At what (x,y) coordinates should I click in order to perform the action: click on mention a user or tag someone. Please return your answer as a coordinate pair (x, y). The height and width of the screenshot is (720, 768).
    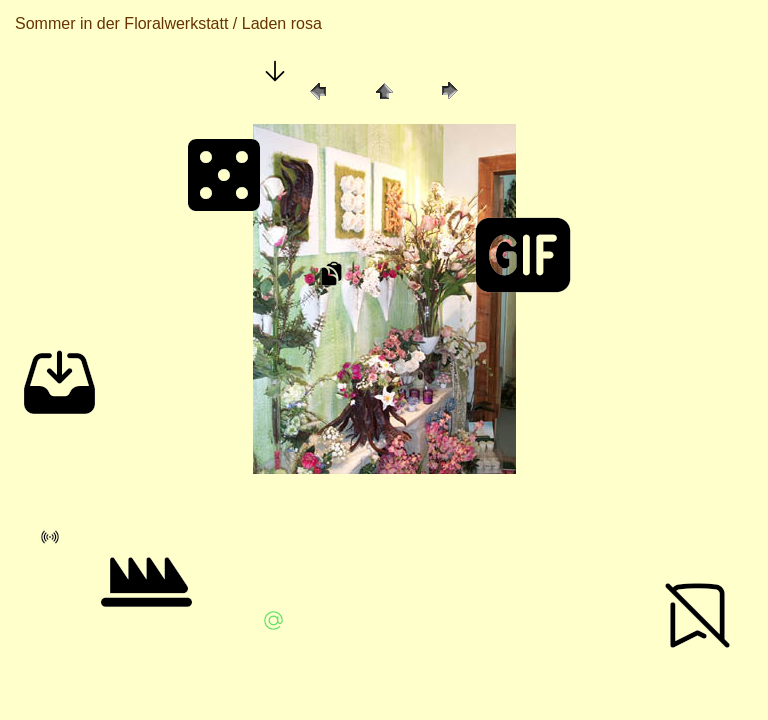
    Looking at the image, I should click on (273, 620).